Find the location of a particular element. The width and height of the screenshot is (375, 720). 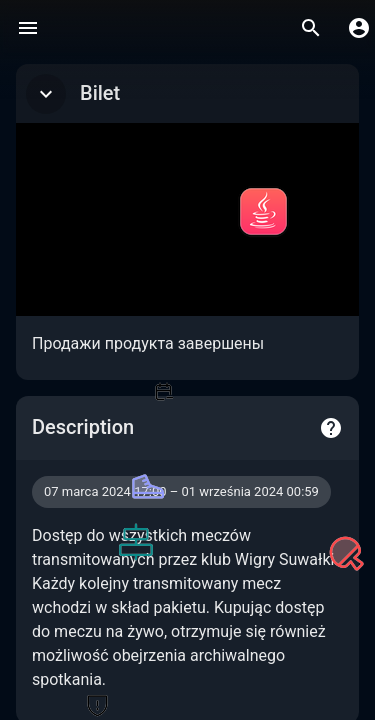

remove an event from your calendar is located at coordinates (163, 391).